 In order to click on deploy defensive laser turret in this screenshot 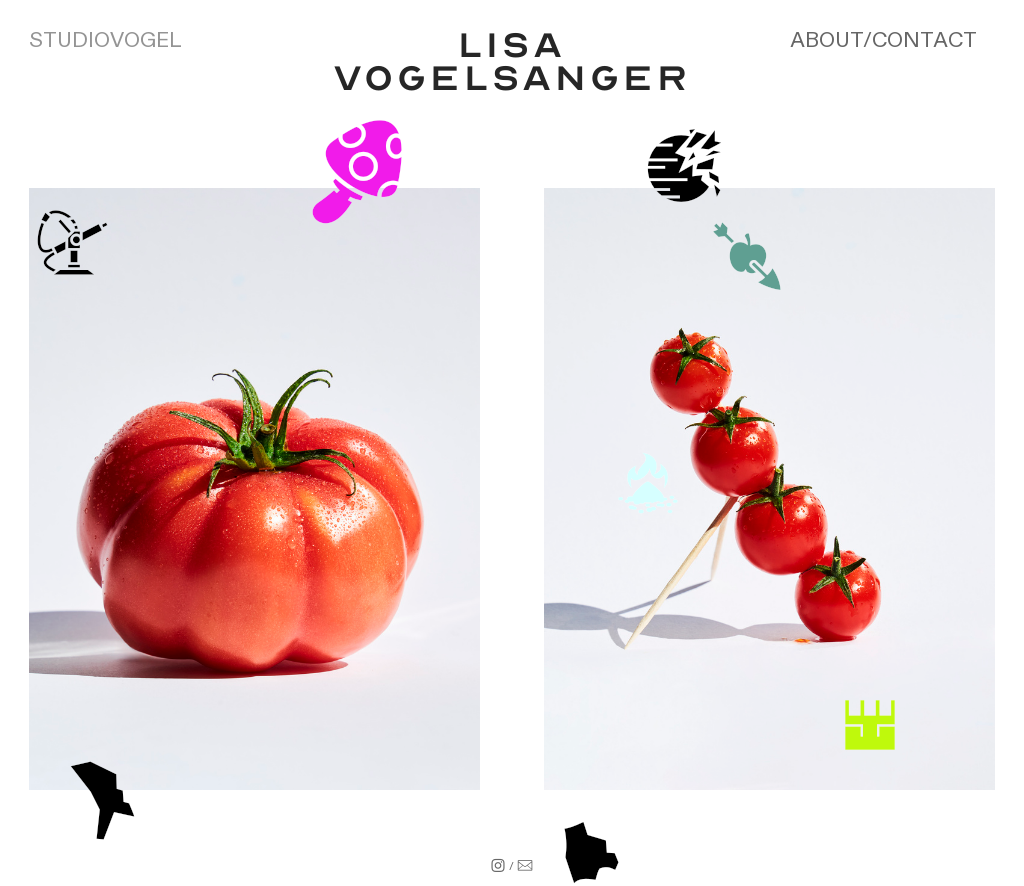, I will do `click(72, 242)`.